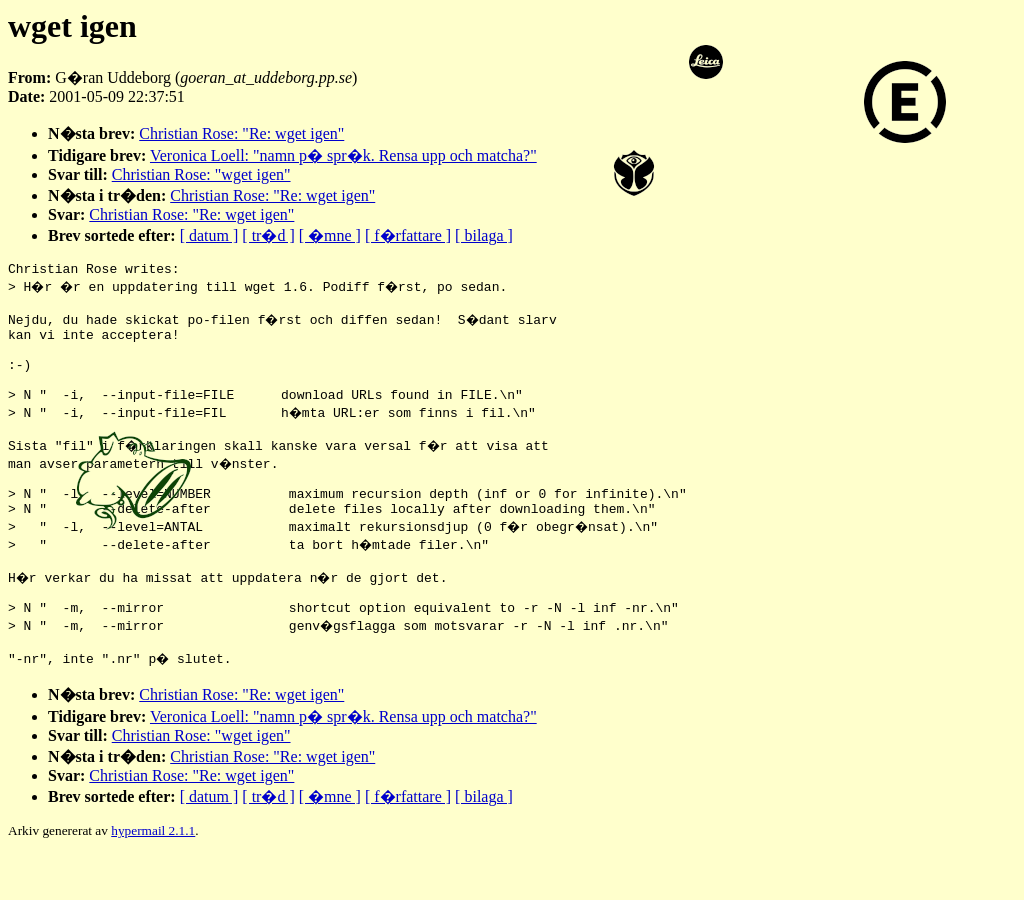 The width and height of the screenshot is (1024, 900). What do you see at coordinates (634, 173) in the screenshot?
I see `Tomorrowland music festival official logo` at bounding box center [634, 173].